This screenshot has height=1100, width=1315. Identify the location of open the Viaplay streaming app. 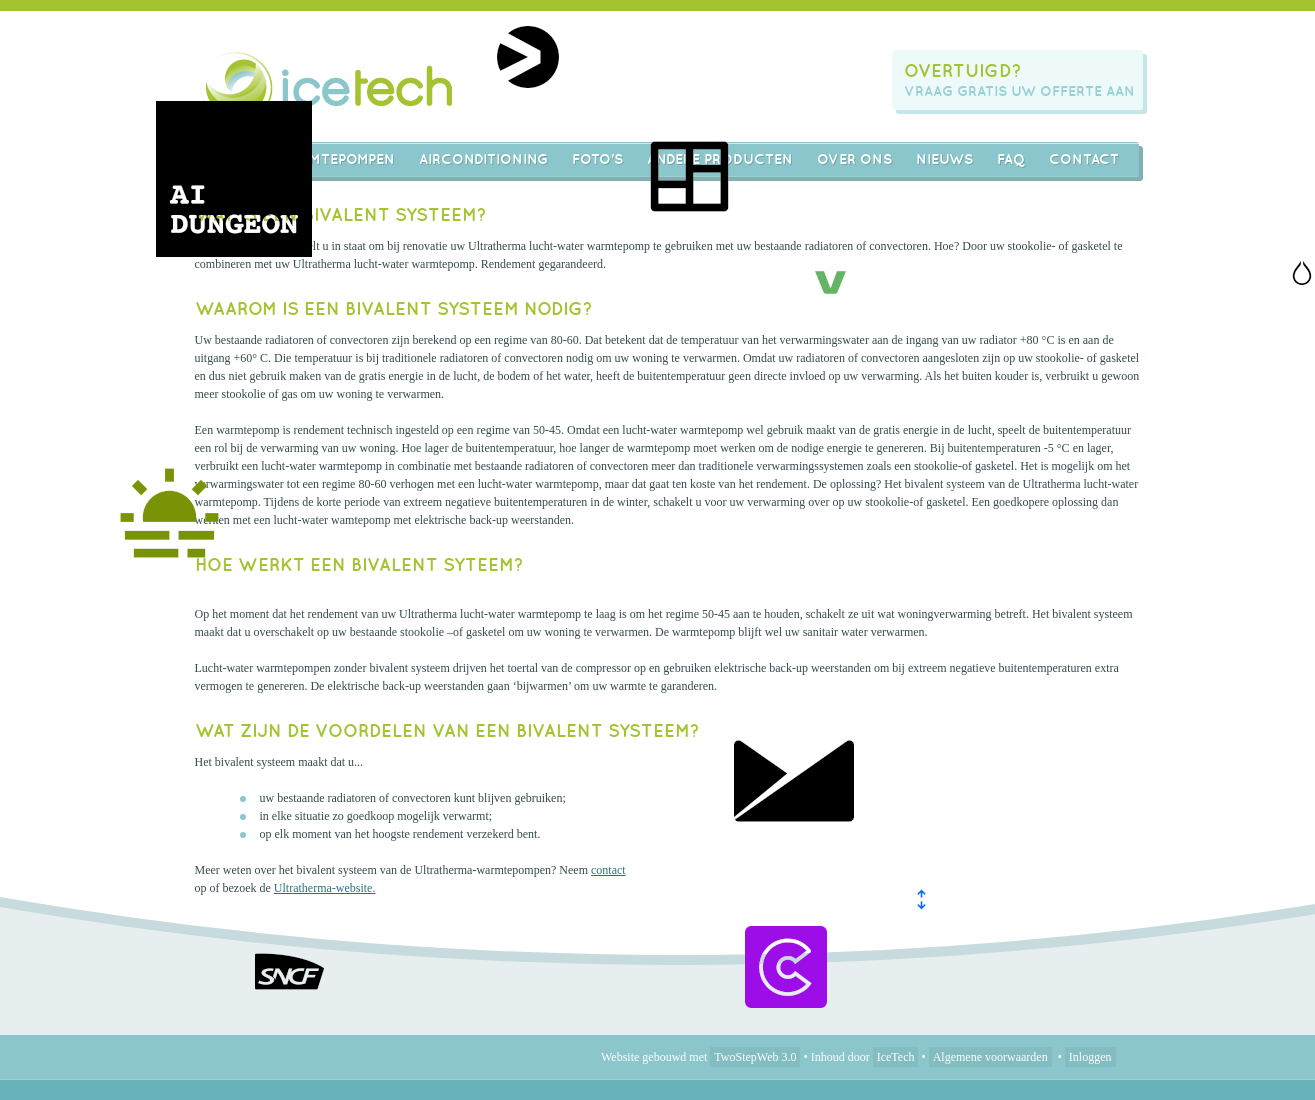
(528, 57).